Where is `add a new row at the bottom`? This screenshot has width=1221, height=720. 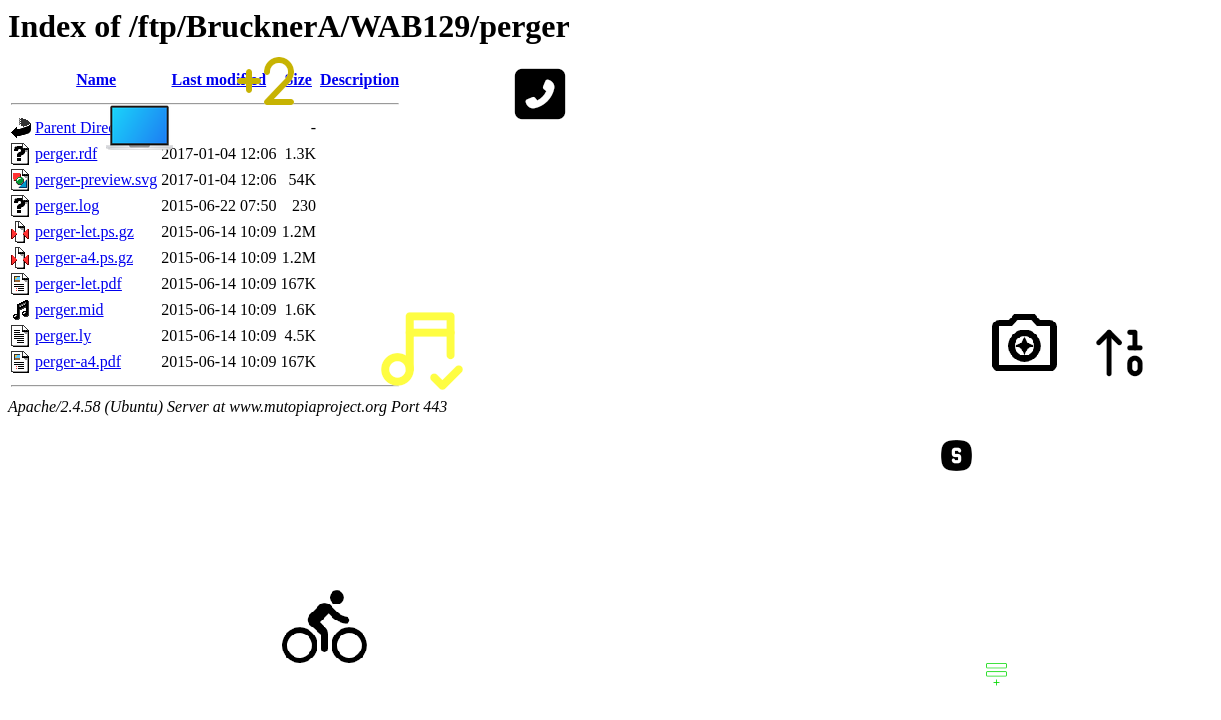
add a new row at the bottom is located at coordinates (996, 672).